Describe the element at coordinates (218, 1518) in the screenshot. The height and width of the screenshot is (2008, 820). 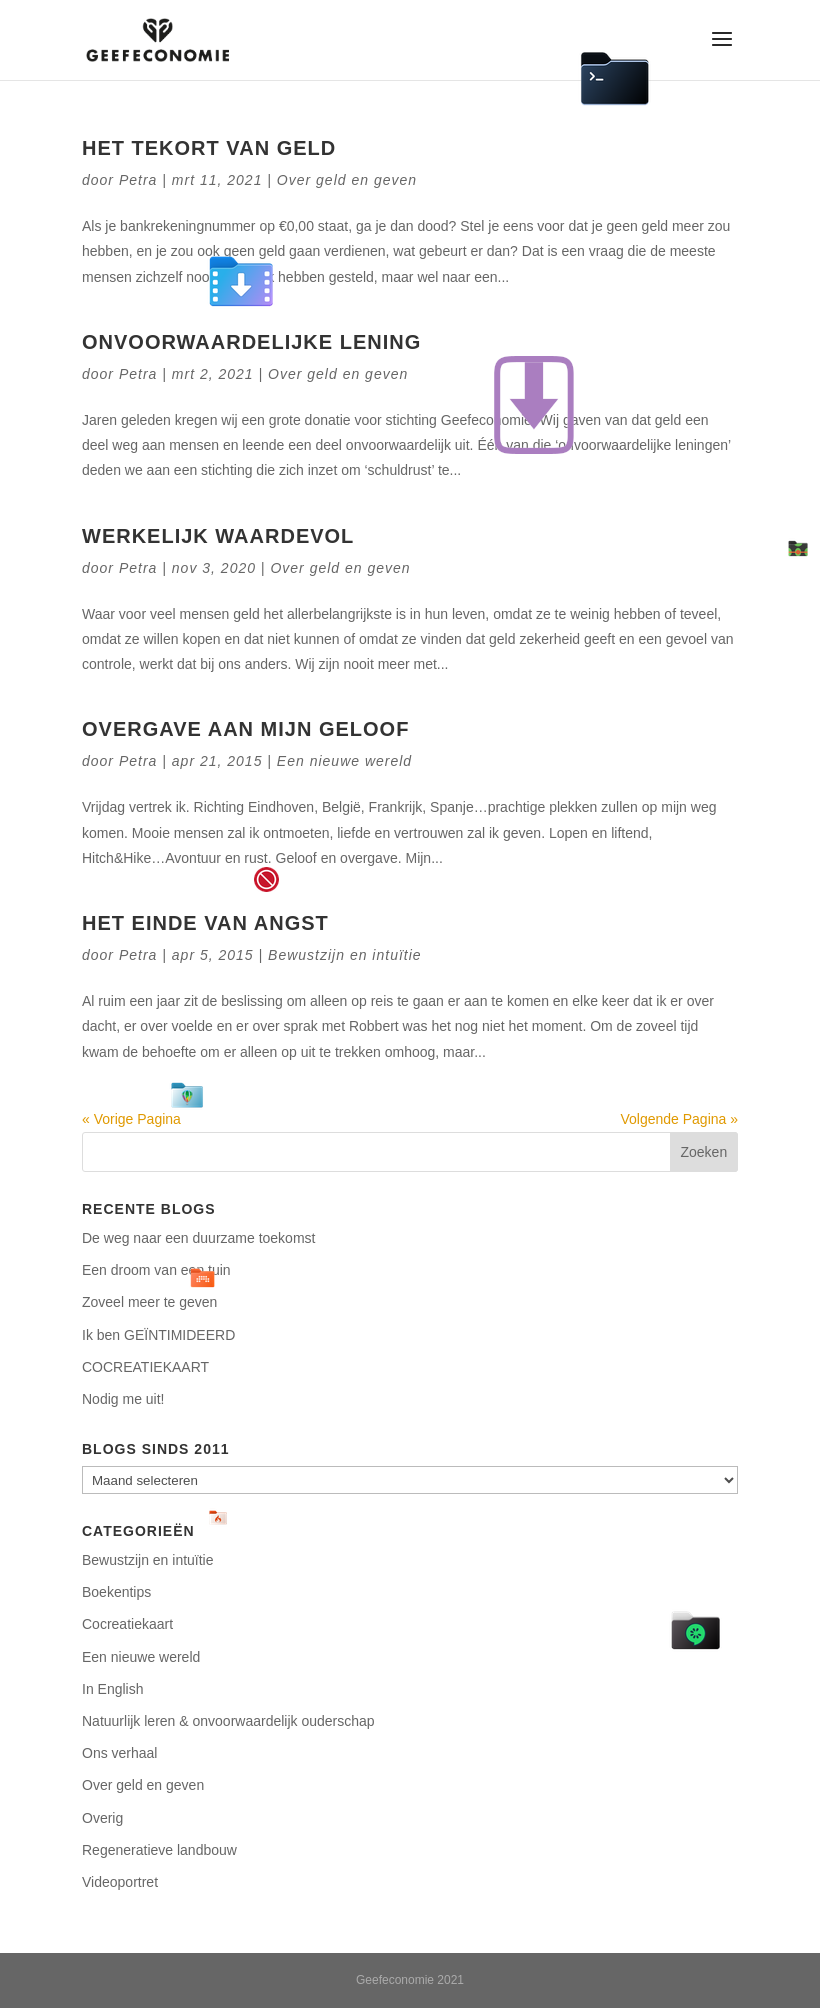
I see `codeigniter framework project folder` at that location.